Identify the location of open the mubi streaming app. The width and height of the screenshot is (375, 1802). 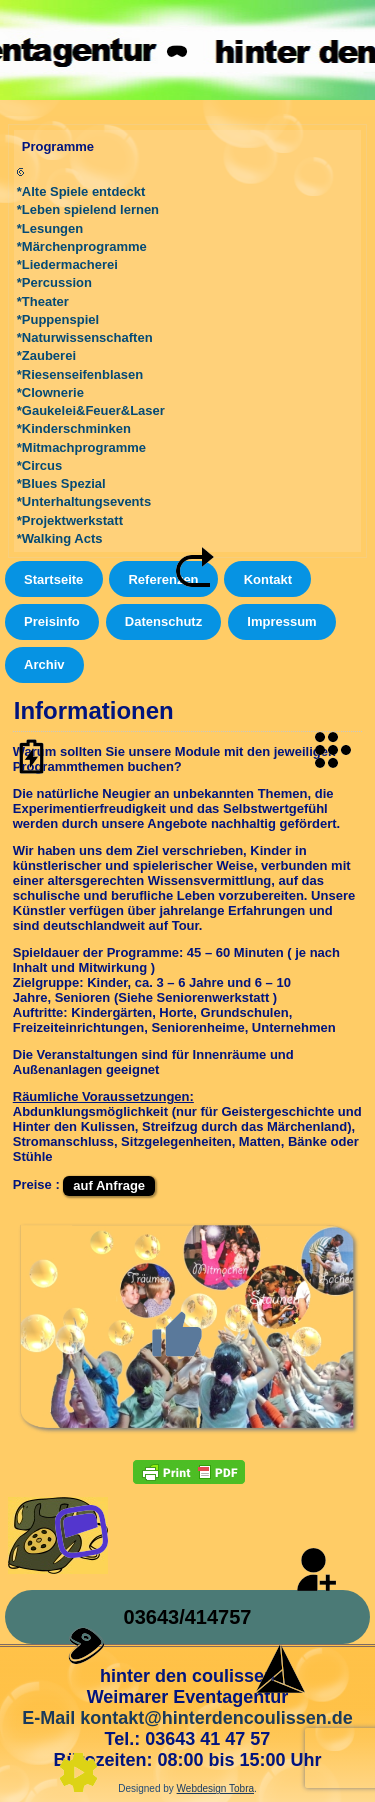
(333, 750).